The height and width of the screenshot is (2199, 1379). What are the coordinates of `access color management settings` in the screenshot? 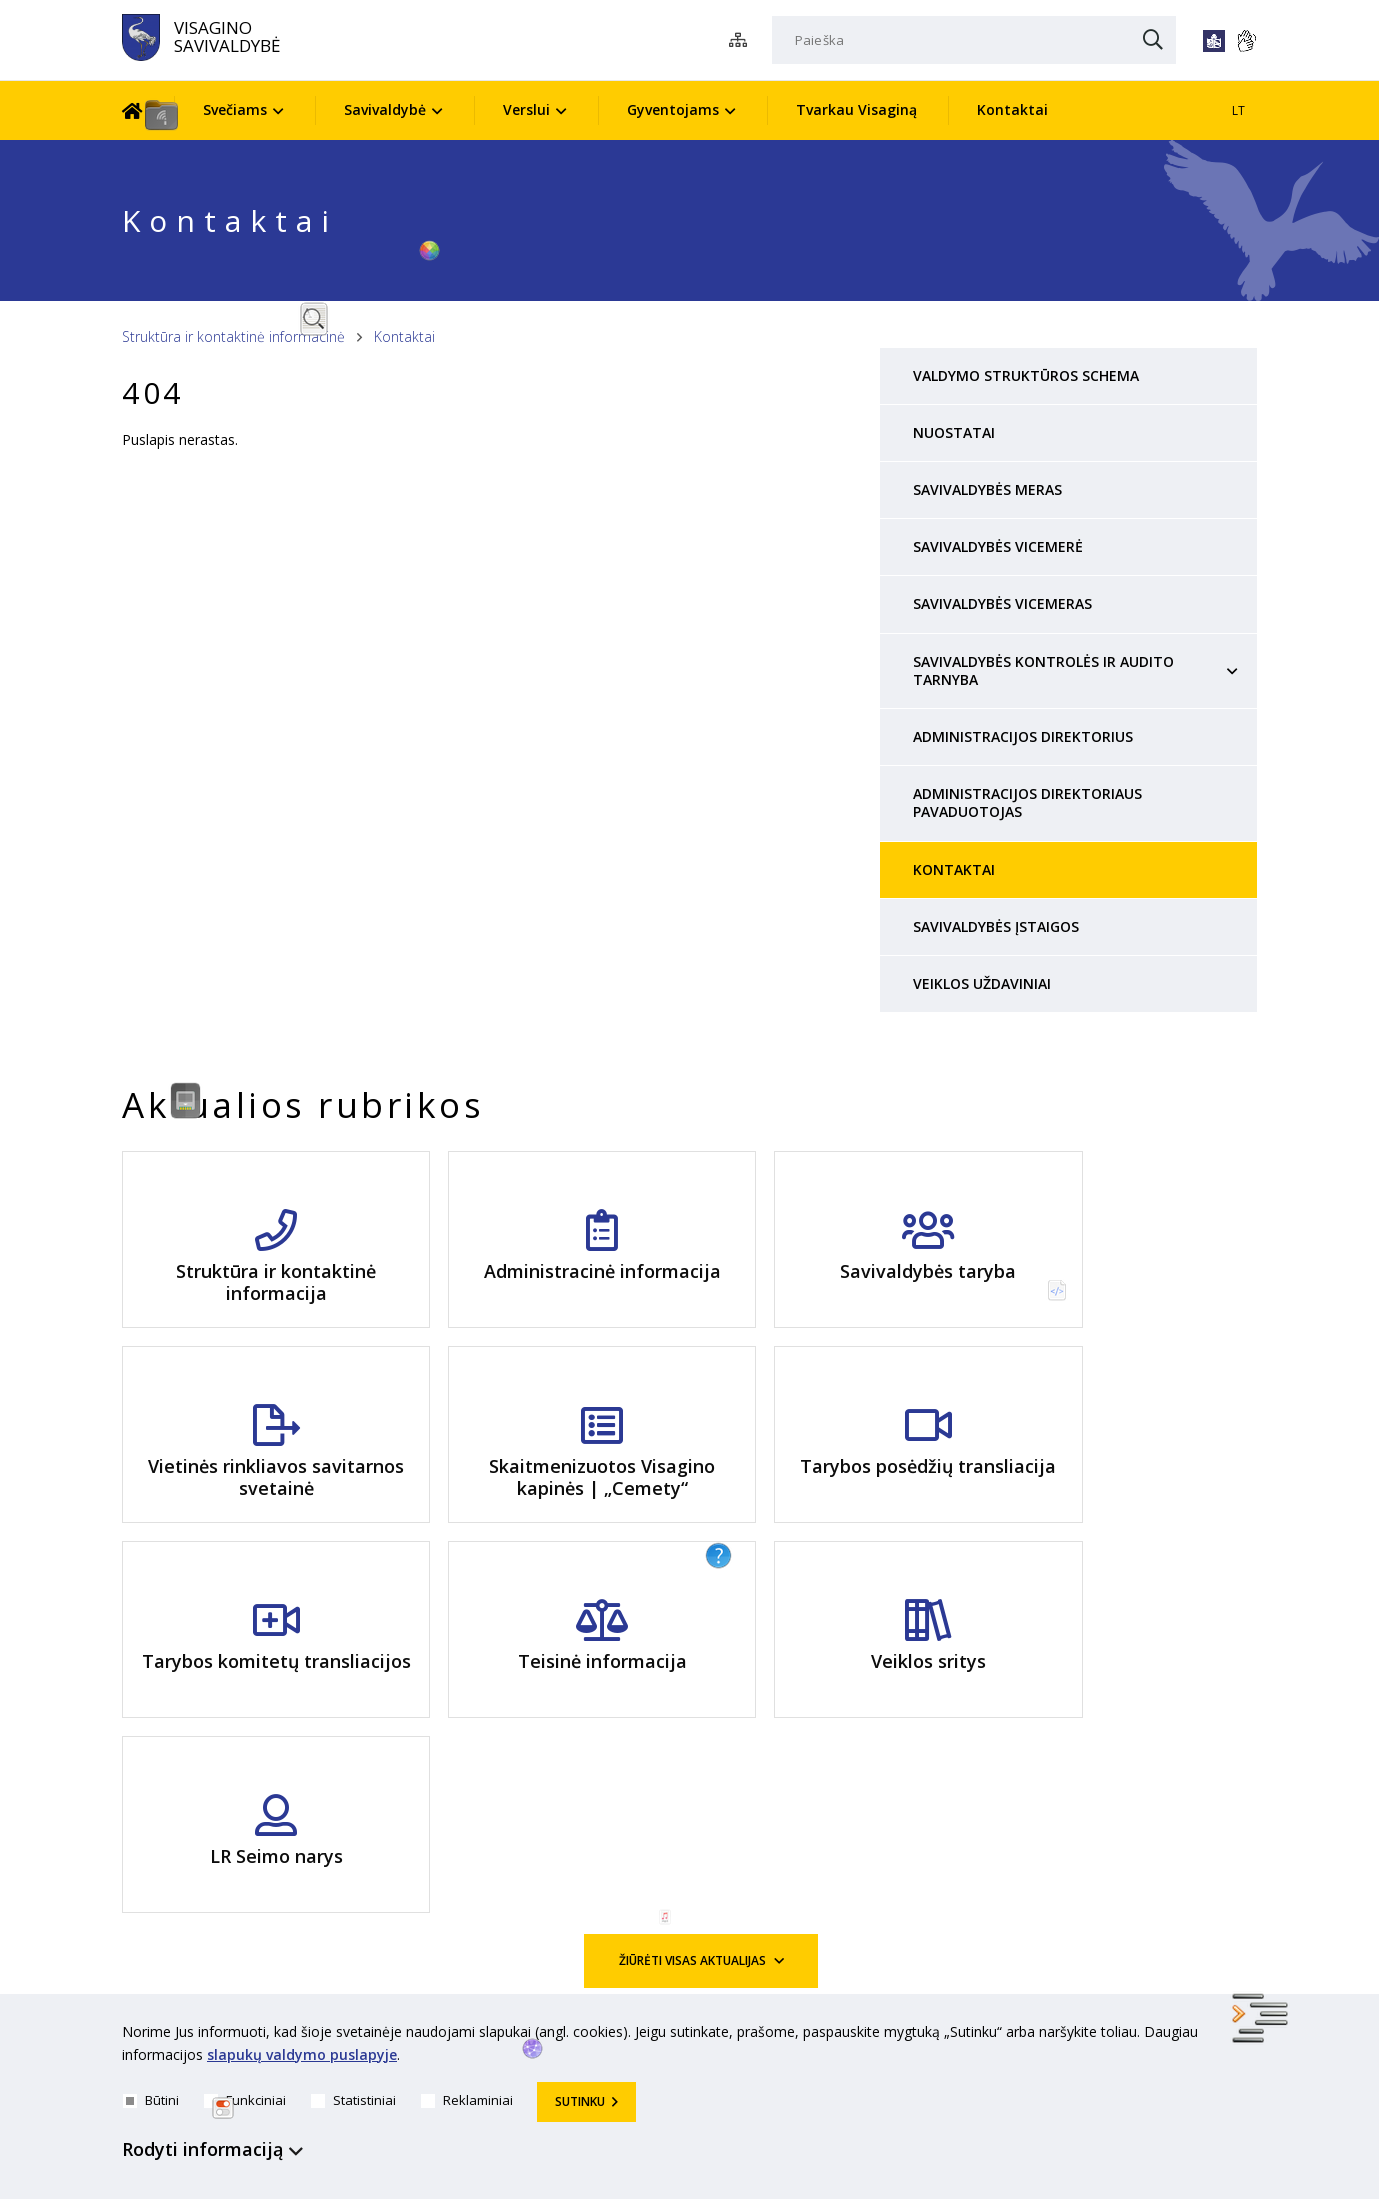 It's located at (429, 250).